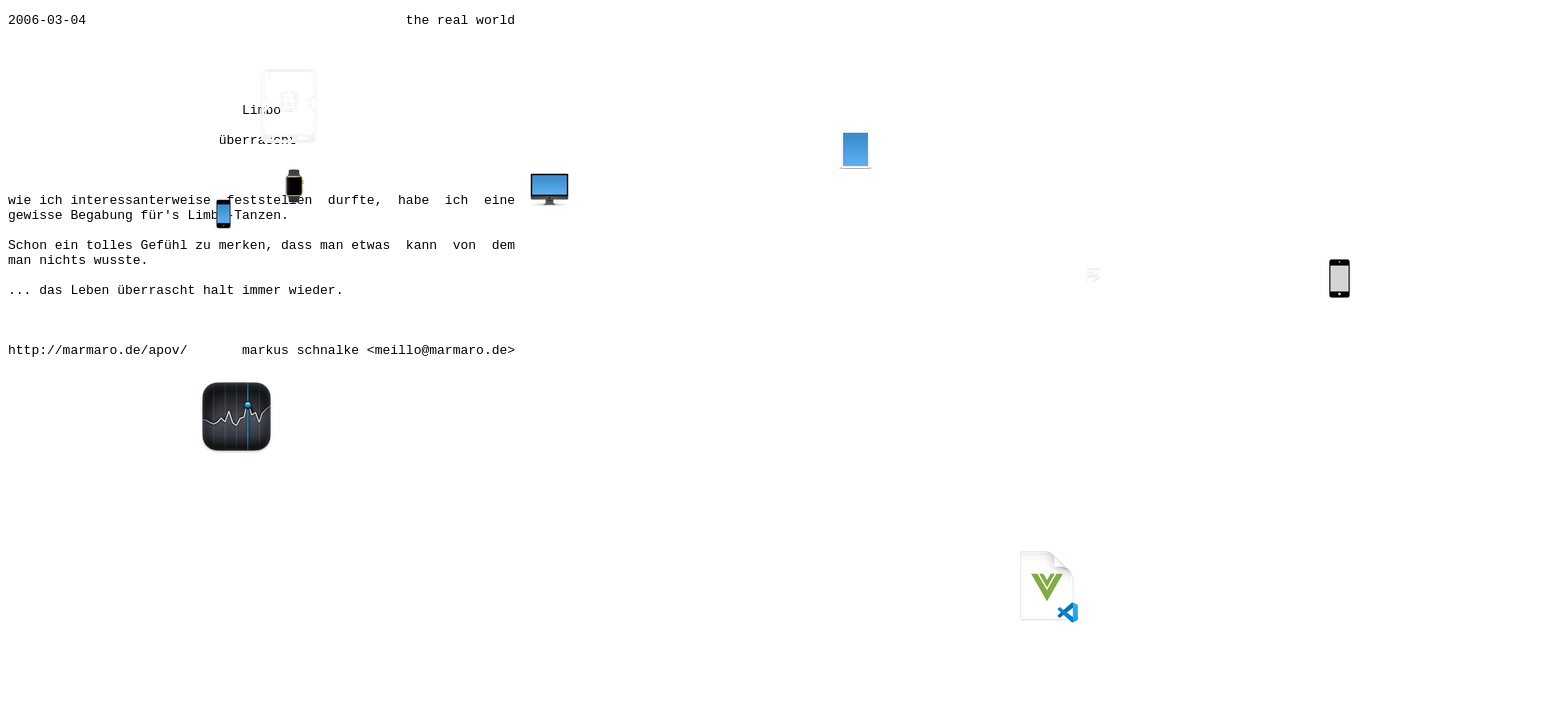 This screenshot has height=720, width=1568. What do you see at coordinates (1047, 587) in the screenshot?
I see `open a Vue.js file in Visual Studio Code` at bounding box center [1047, 587].